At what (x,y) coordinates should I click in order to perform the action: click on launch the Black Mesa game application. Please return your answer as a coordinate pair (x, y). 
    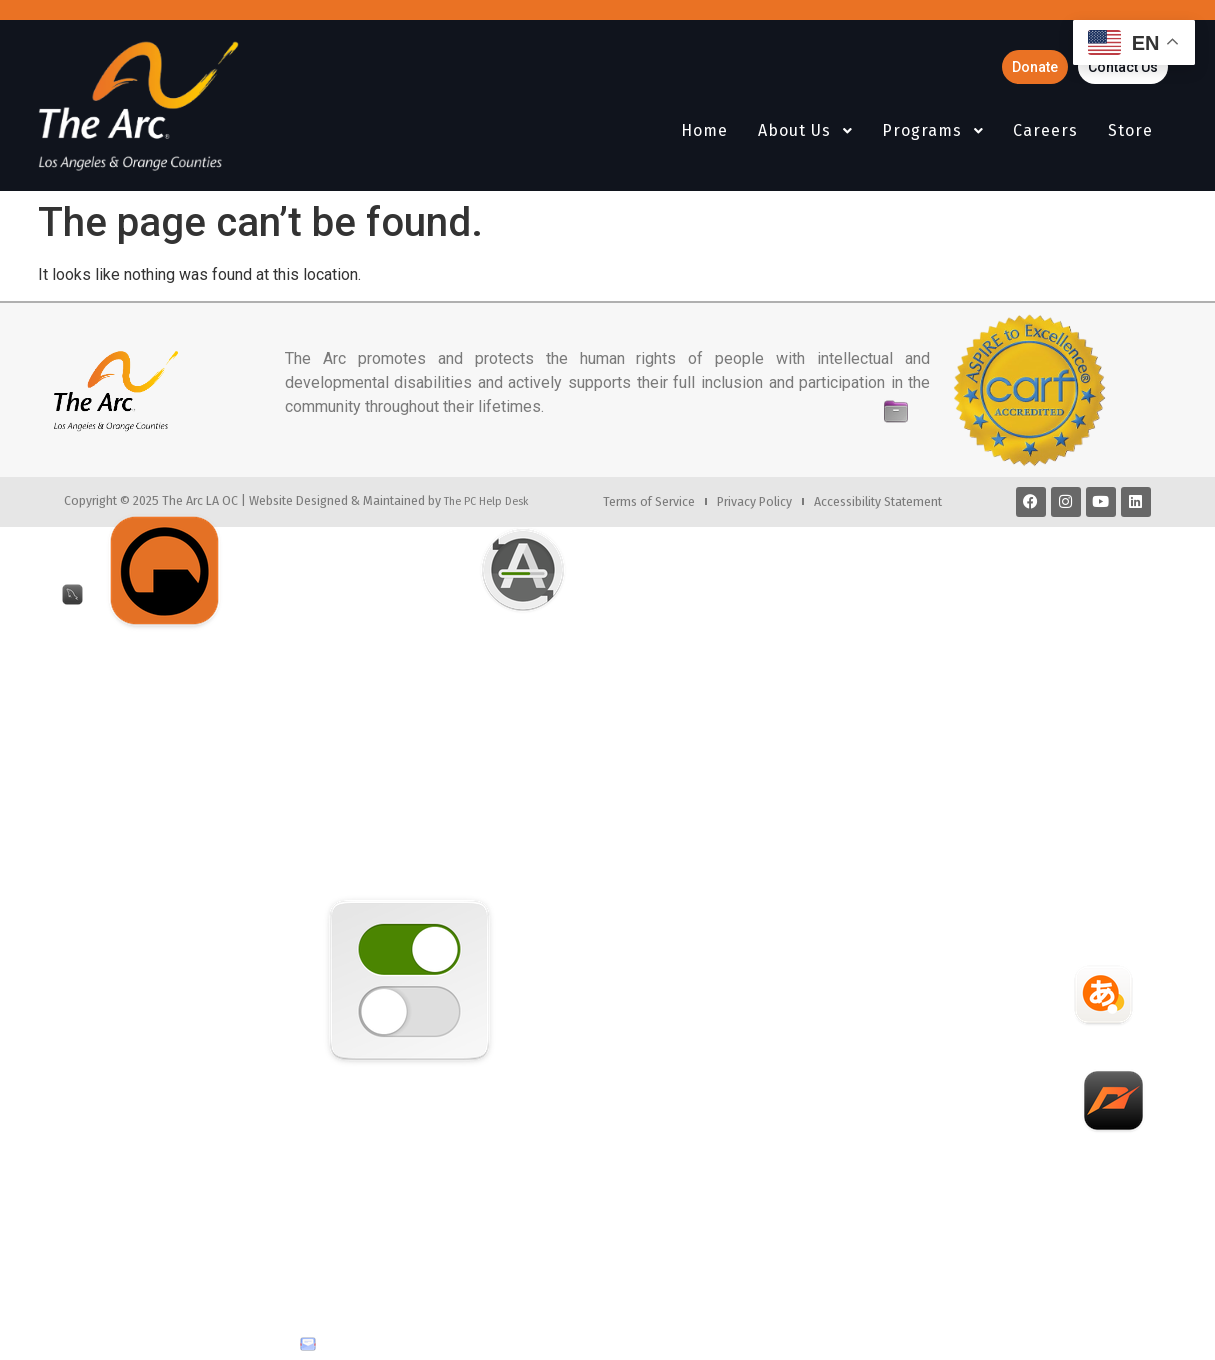
    Looking at the image, I should click on (164, 570).